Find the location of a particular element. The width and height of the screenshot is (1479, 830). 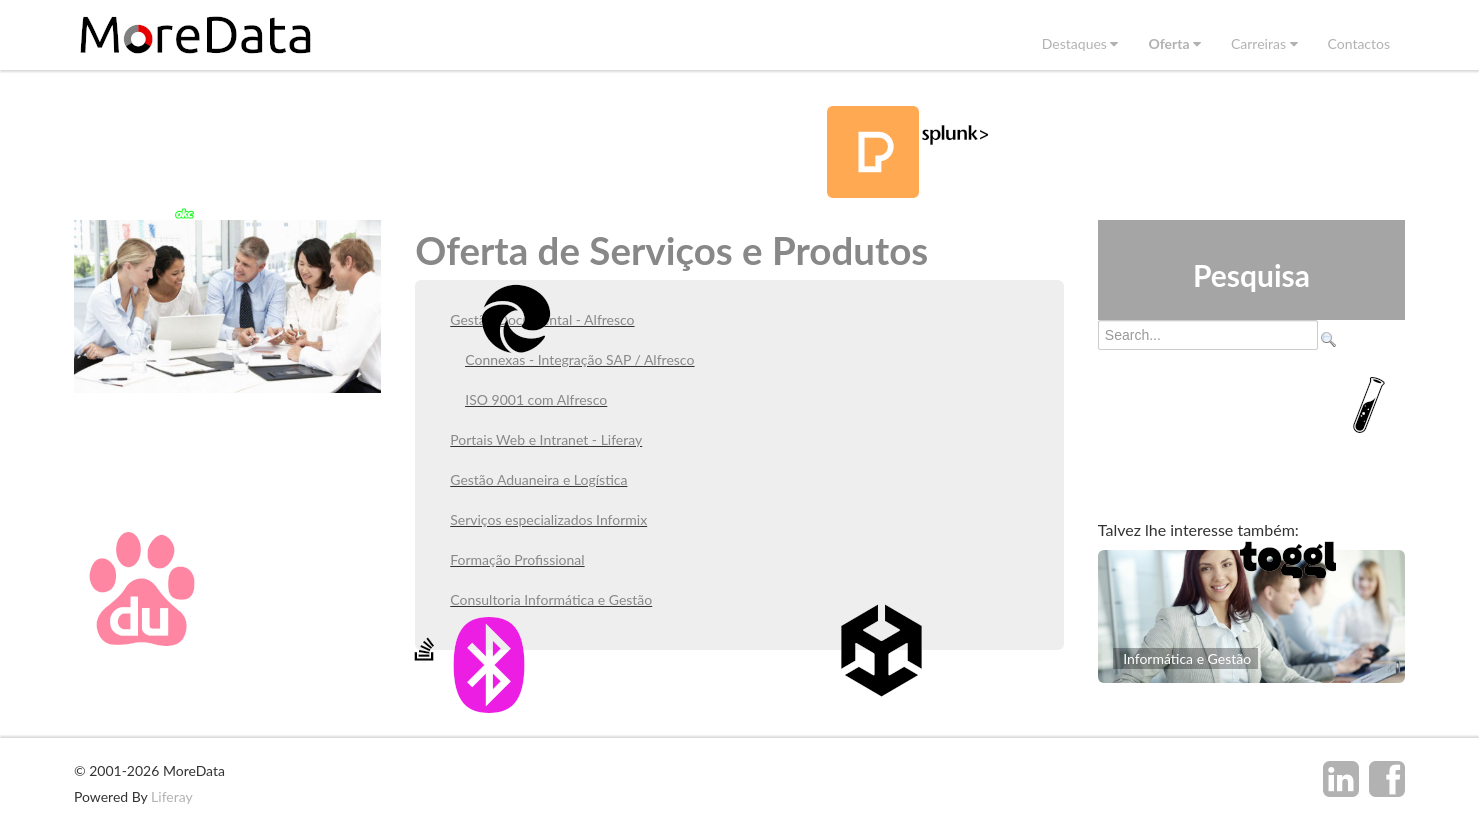

open microsoft edge browser is located at coordinates (516, 319).